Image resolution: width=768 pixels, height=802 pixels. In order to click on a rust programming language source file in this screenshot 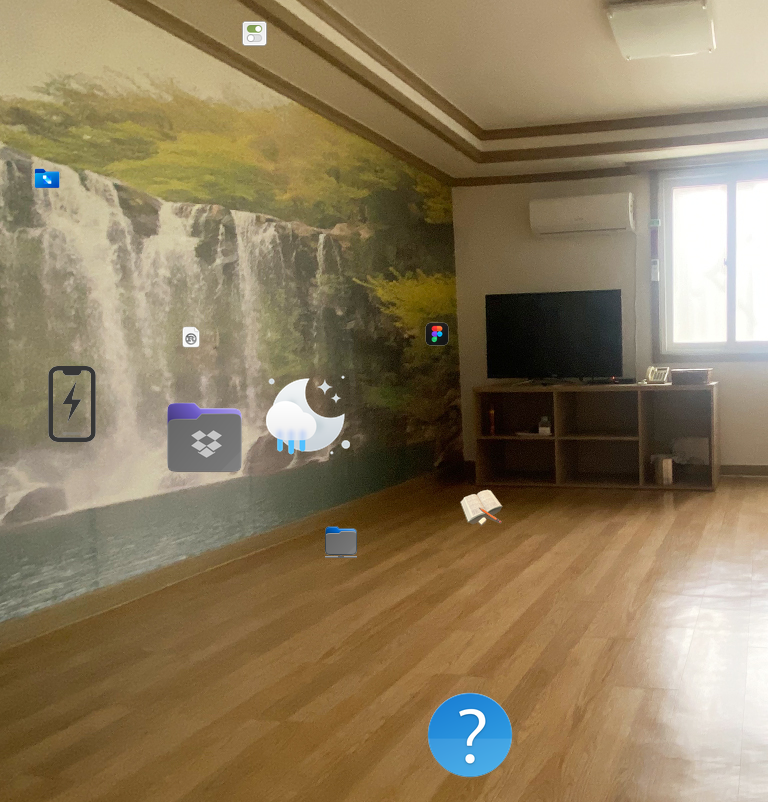, I will do `click(191, 337)`.